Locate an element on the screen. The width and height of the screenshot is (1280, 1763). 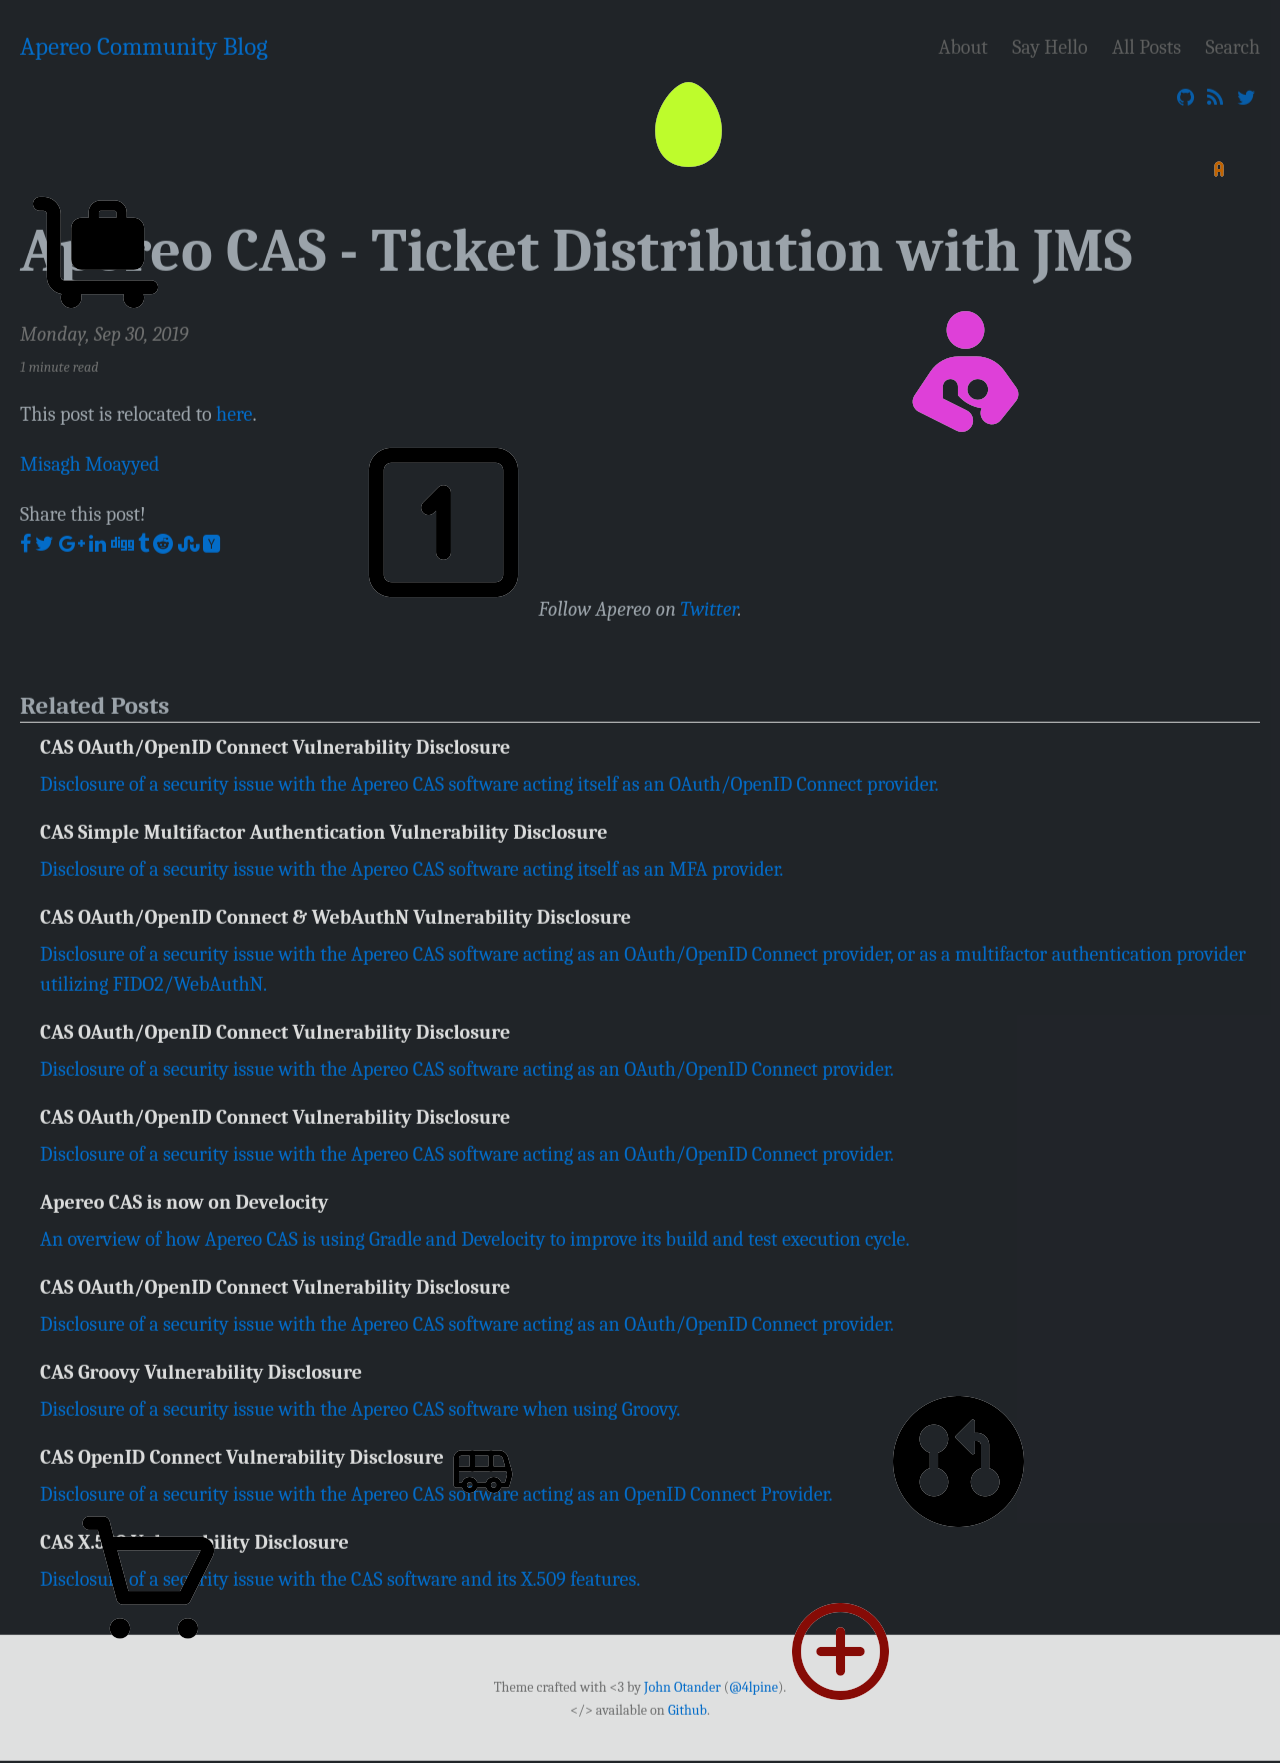
indicates a breastfeeding or nursing room is located at coordinates (965, 371).